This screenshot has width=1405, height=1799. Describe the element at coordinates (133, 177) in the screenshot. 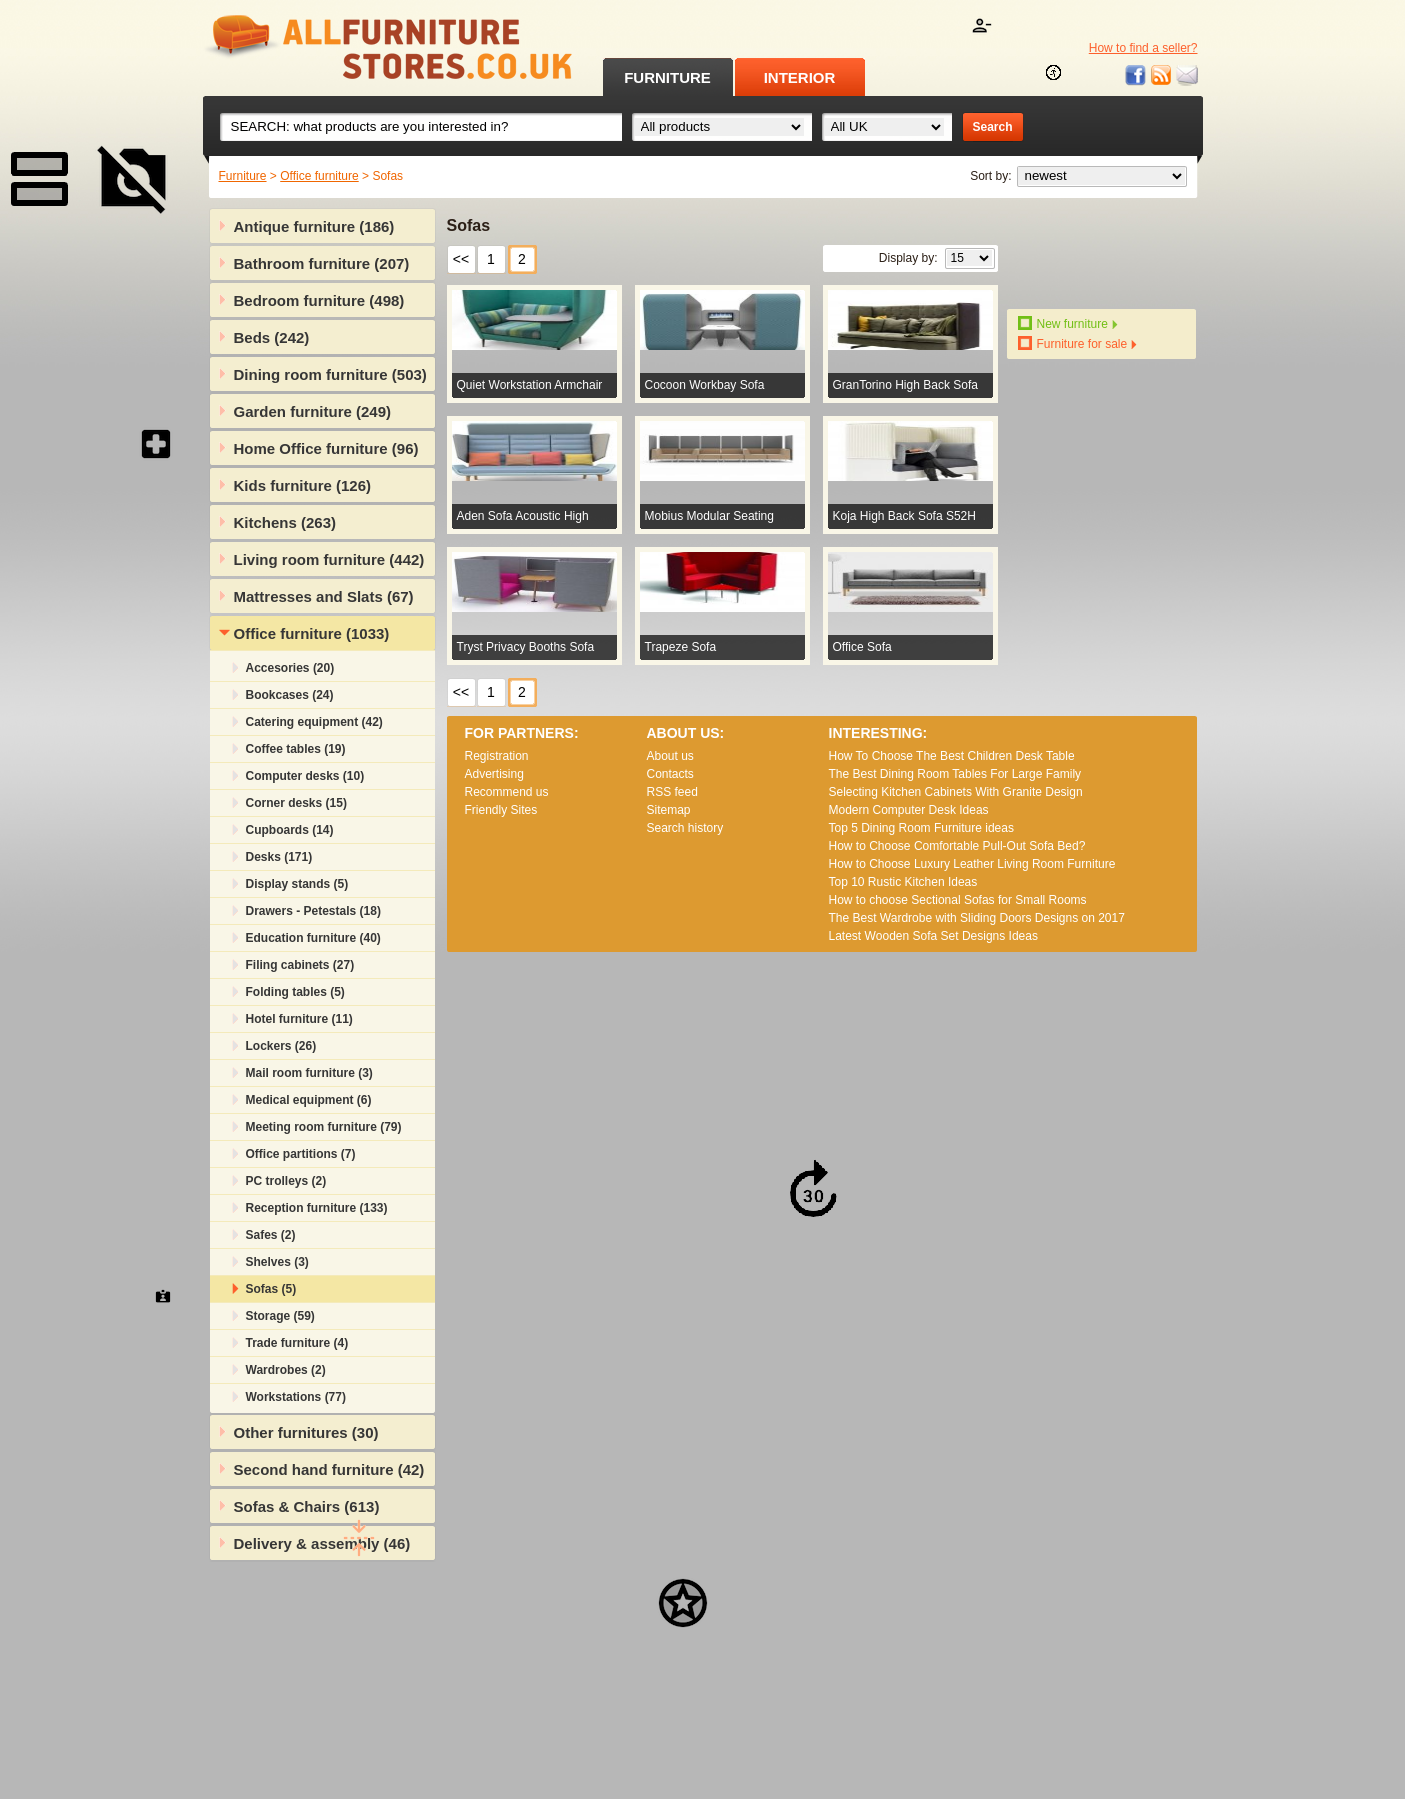

I see `photography not allowed in this area` at that location.